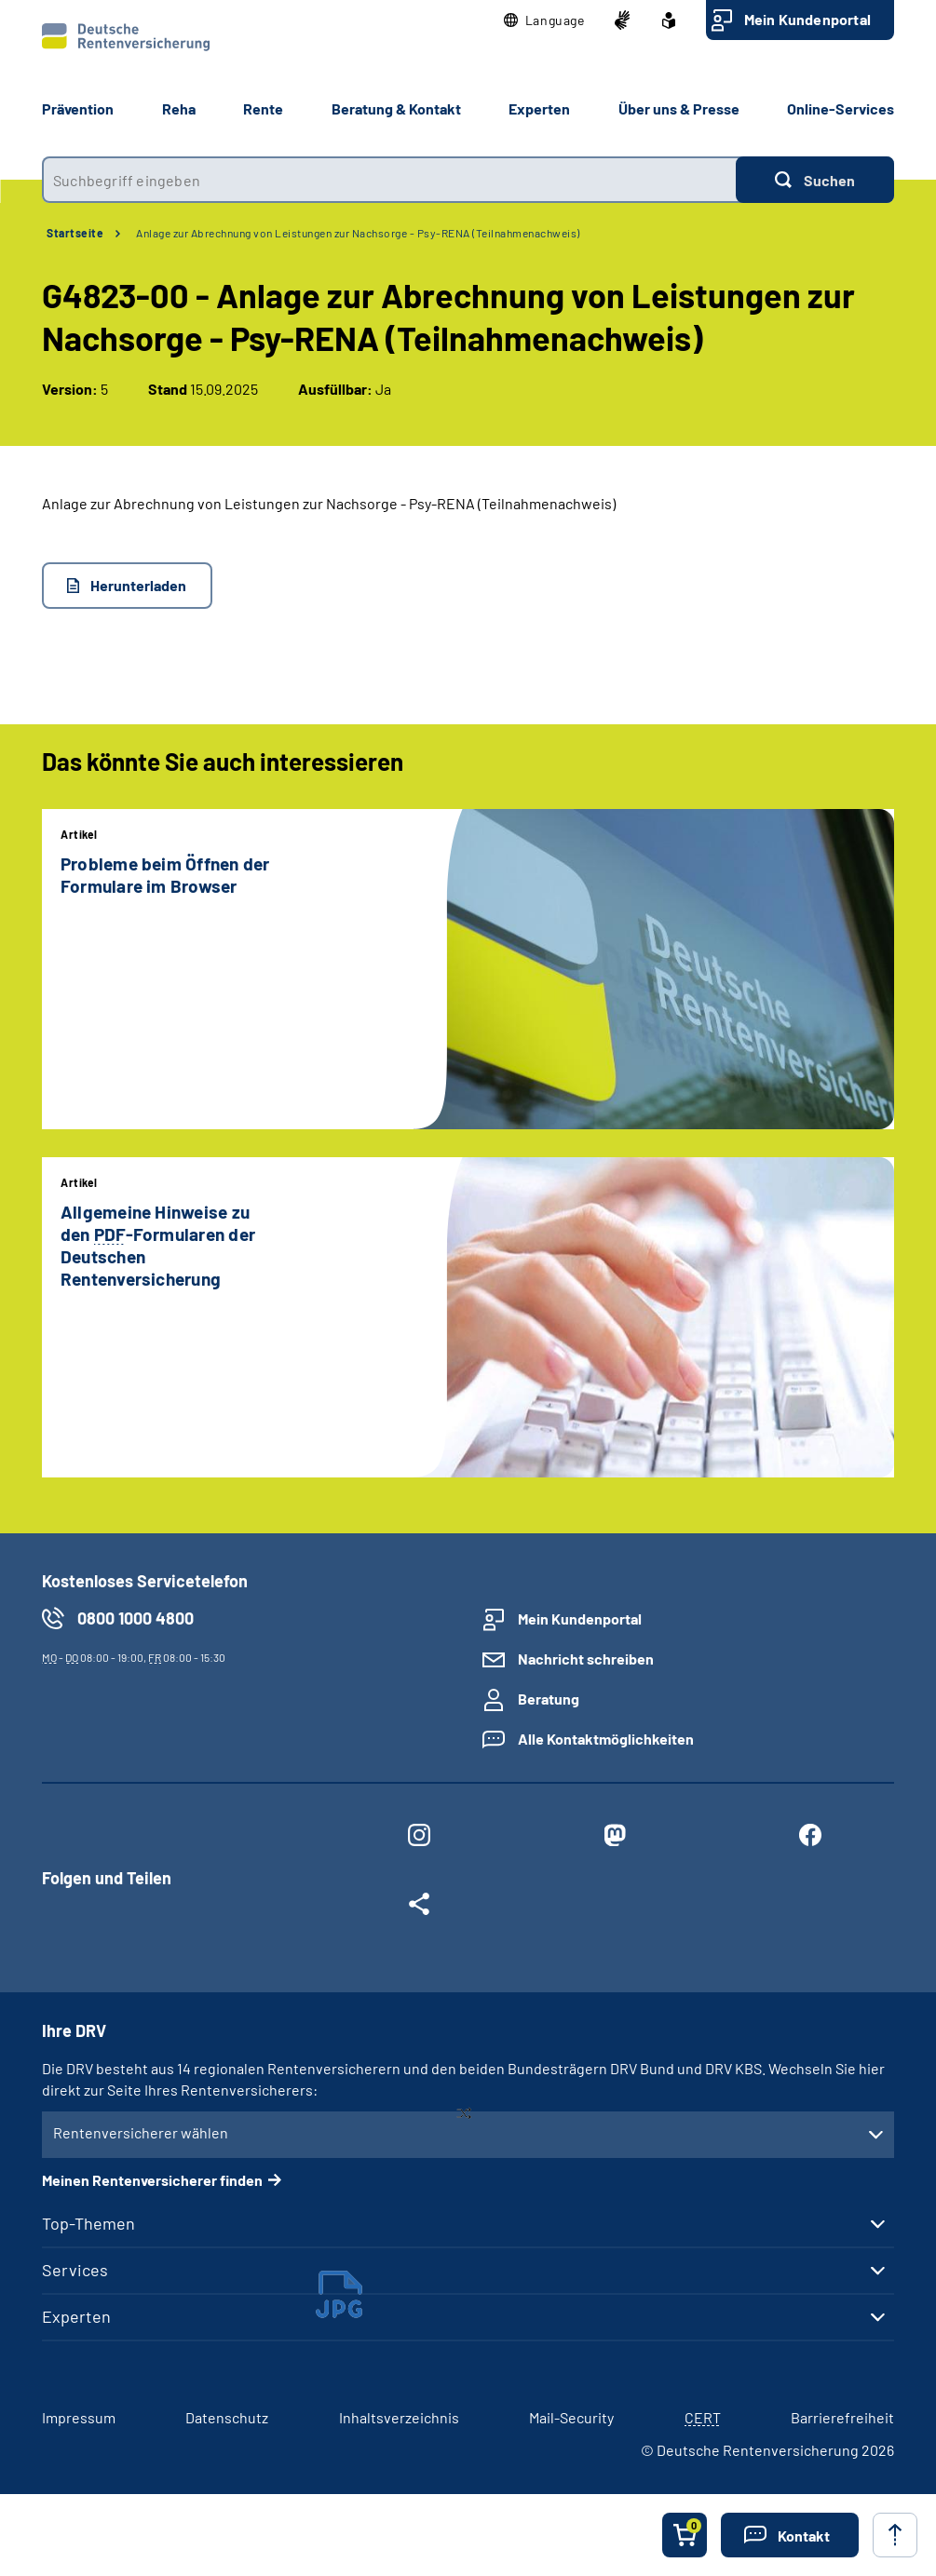 The width and height of the screenshot is (936, 2576). Describe the element at coordinates (464, 2113) in the screenshot. I see `shuffle or randomize playback order` at that location.